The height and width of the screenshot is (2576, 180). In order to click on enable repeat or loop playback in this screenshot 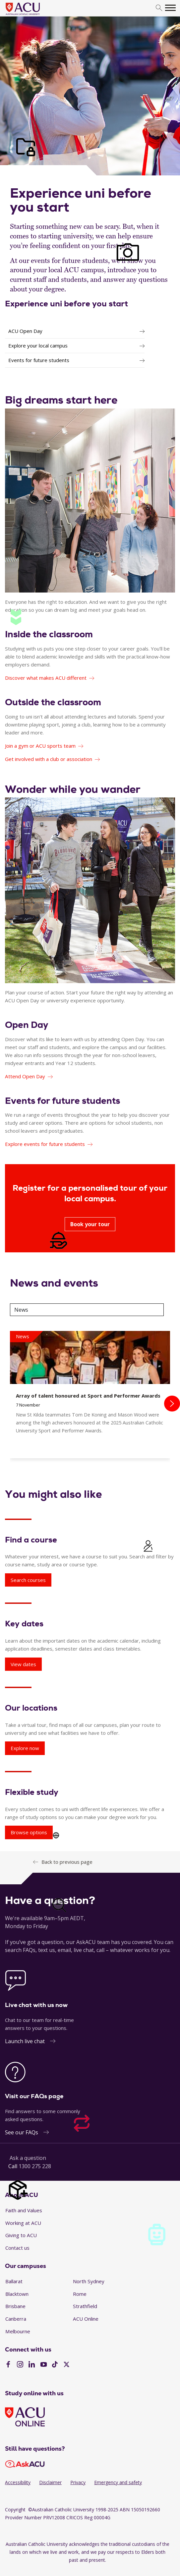, I will do `click(82, 2123)`.